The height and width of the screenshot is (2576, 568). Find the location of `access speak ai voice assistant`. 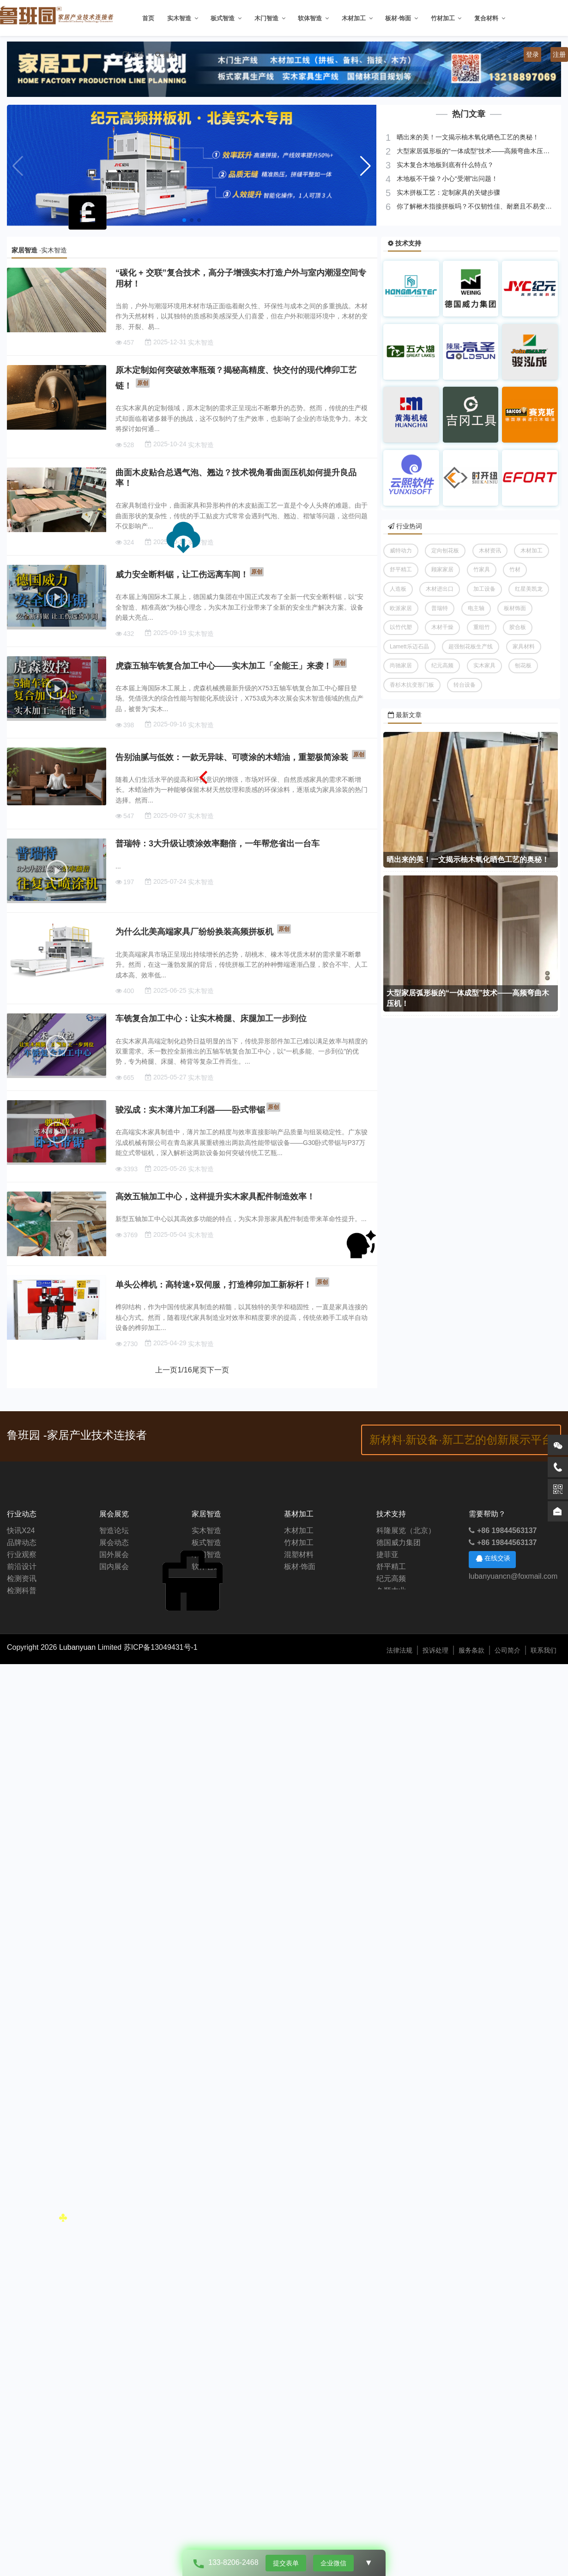

access speak ai voice assistant is located at coordinates (361, 1246).